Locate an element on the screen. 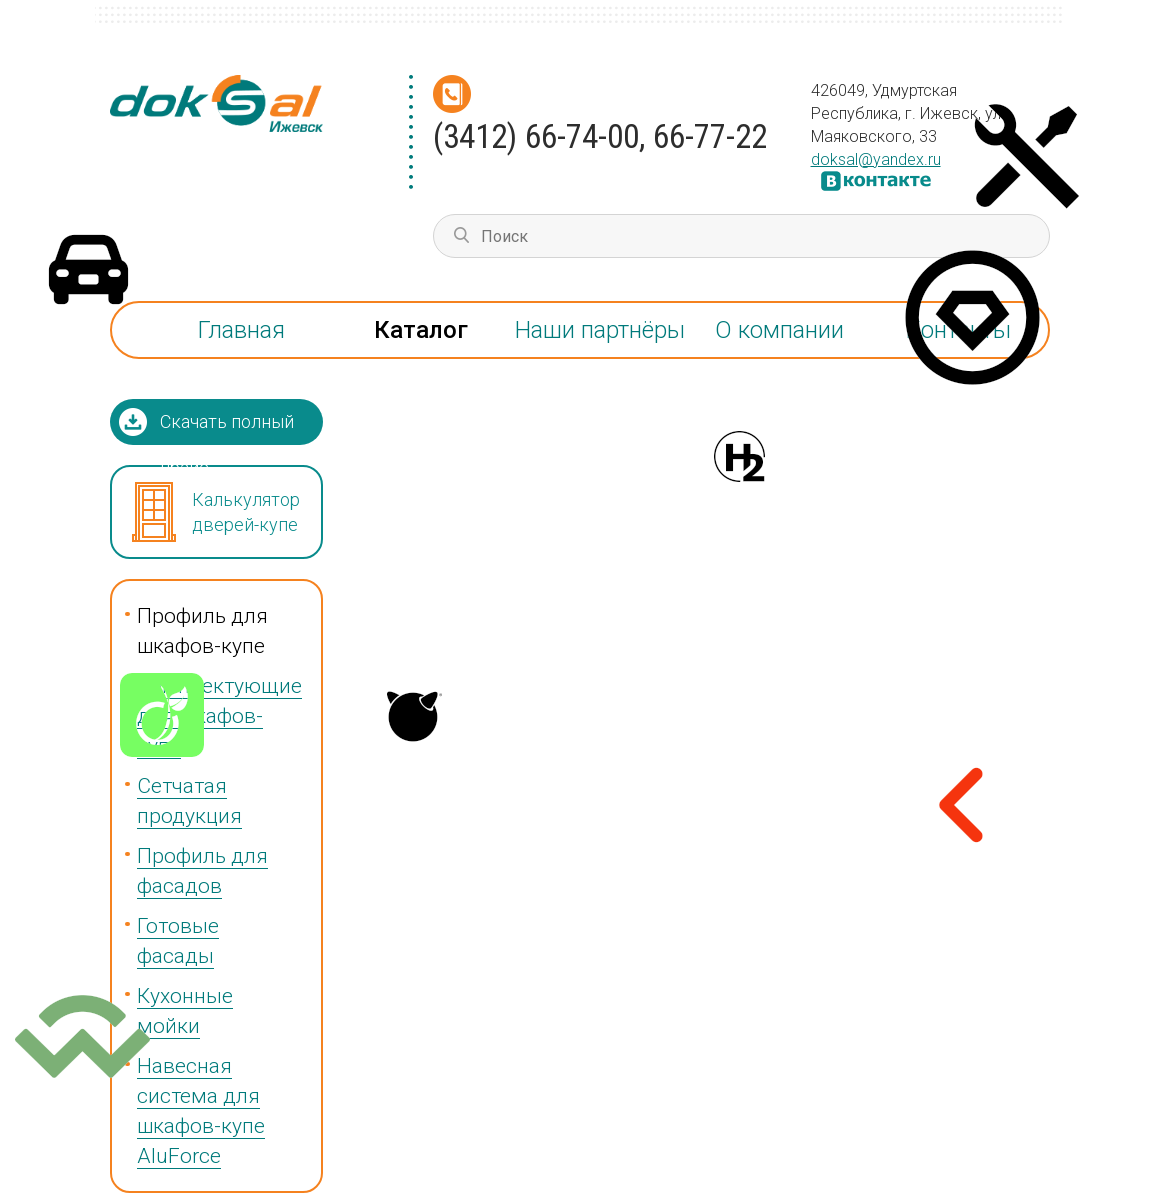 The image size is (1160, 1203). access settings or configuration options is located at coordinates (1028, 157).